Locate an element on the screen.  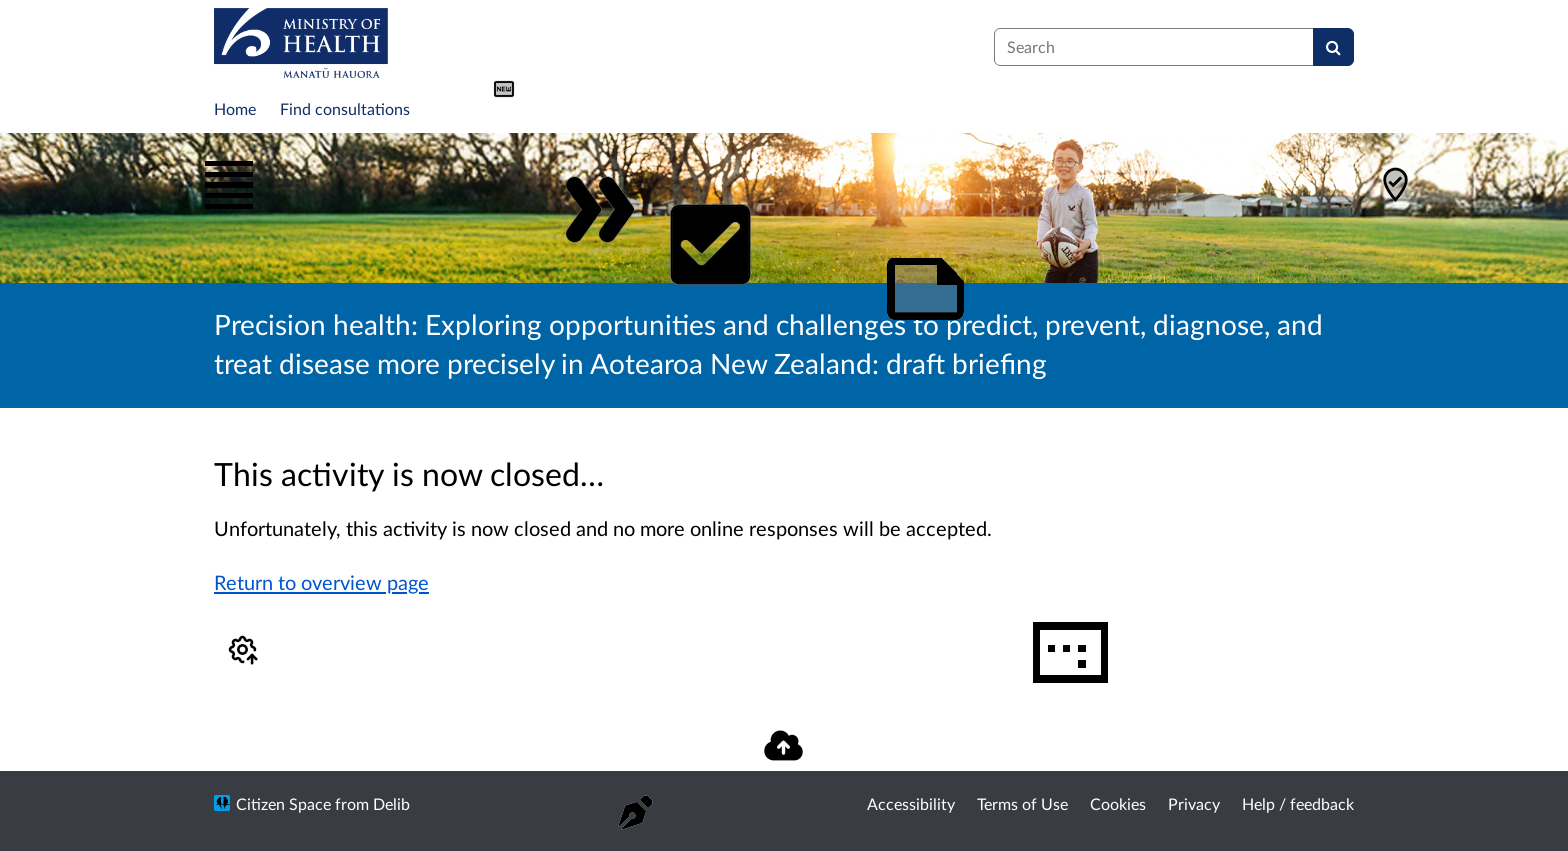
indicates new content or recently added items is located at coordinates (504, 89).